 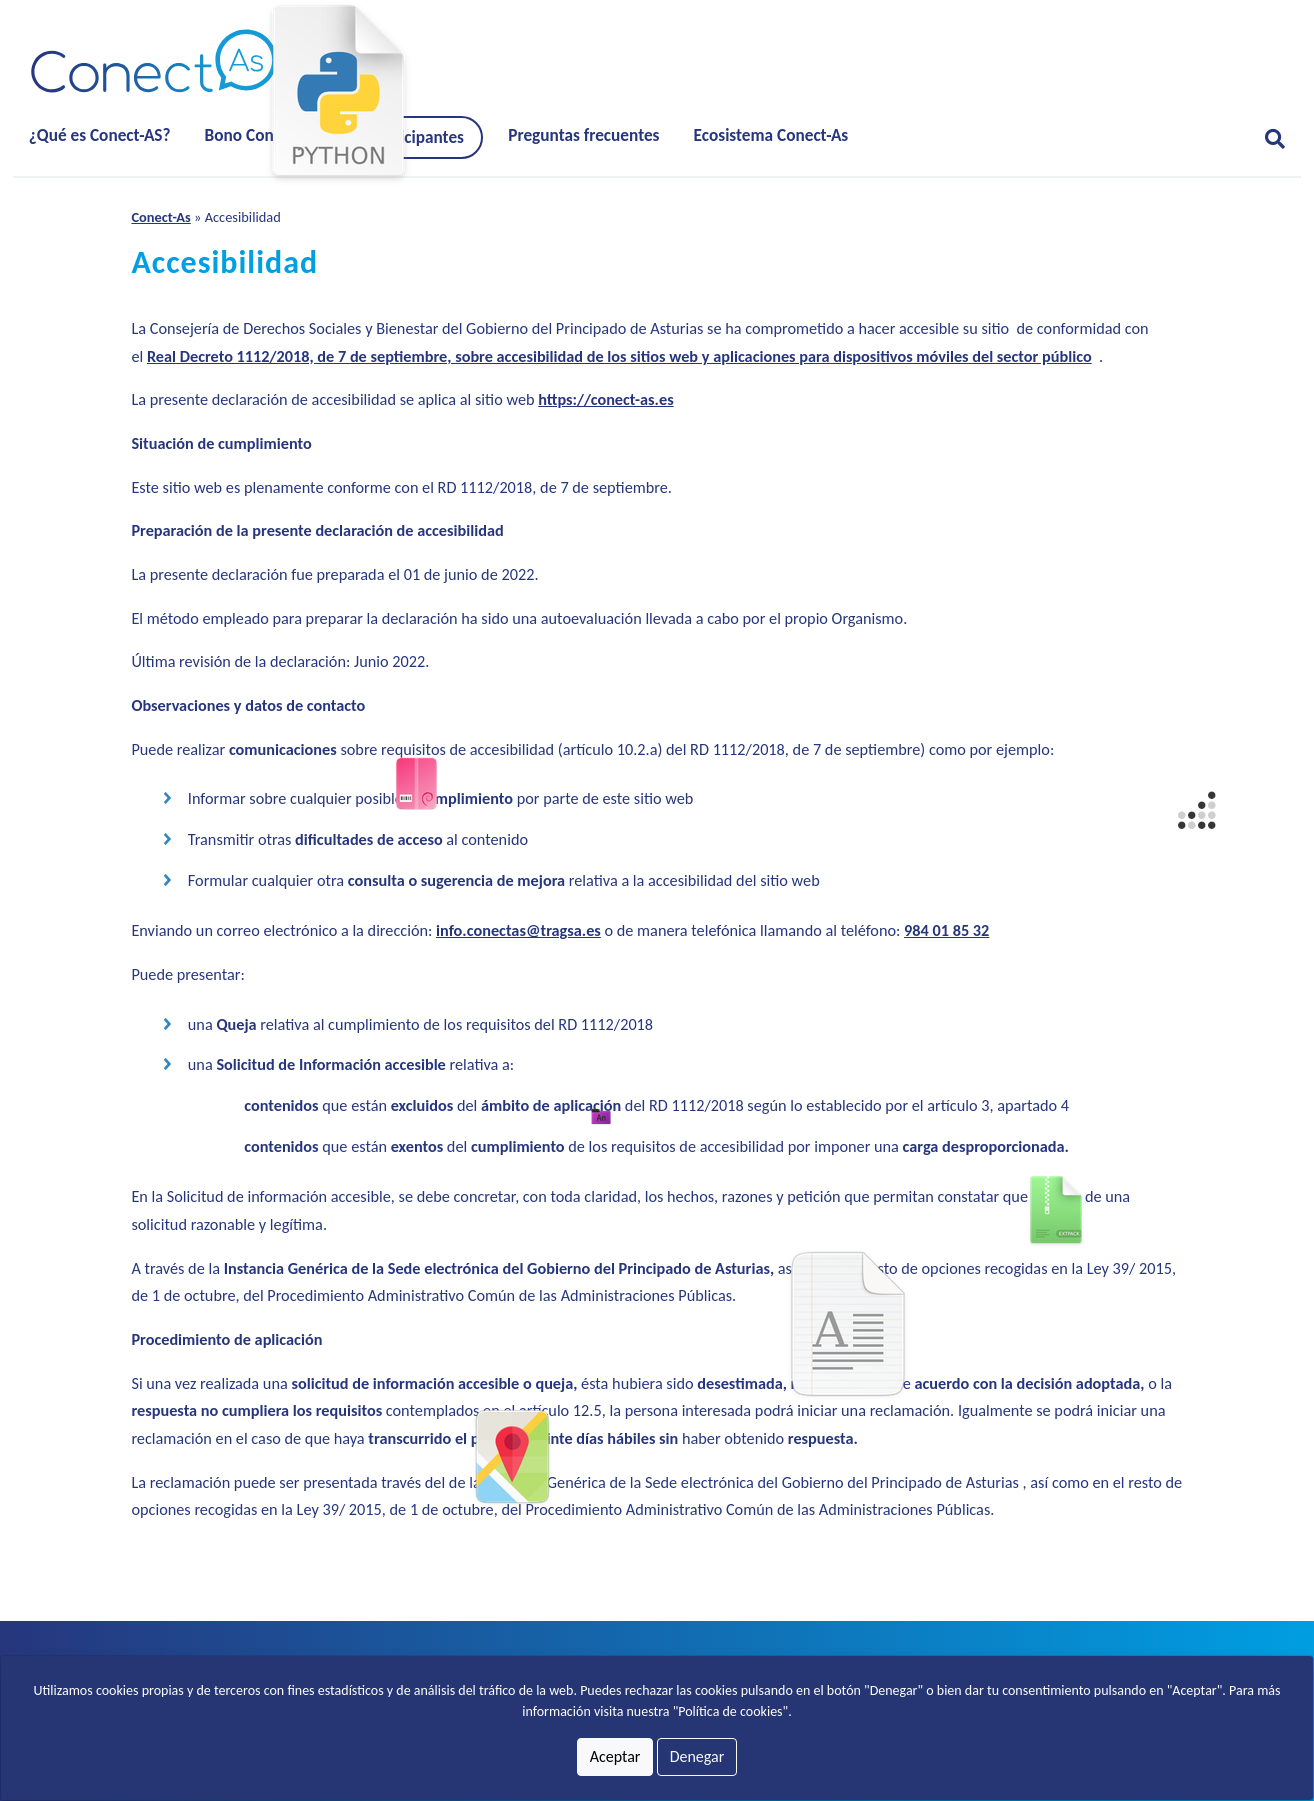 What do you see at coordinates (601, 1117) in the screenshot?
I see `open folder containing Adobe Animate project files` at bounding box center [601, 1117].